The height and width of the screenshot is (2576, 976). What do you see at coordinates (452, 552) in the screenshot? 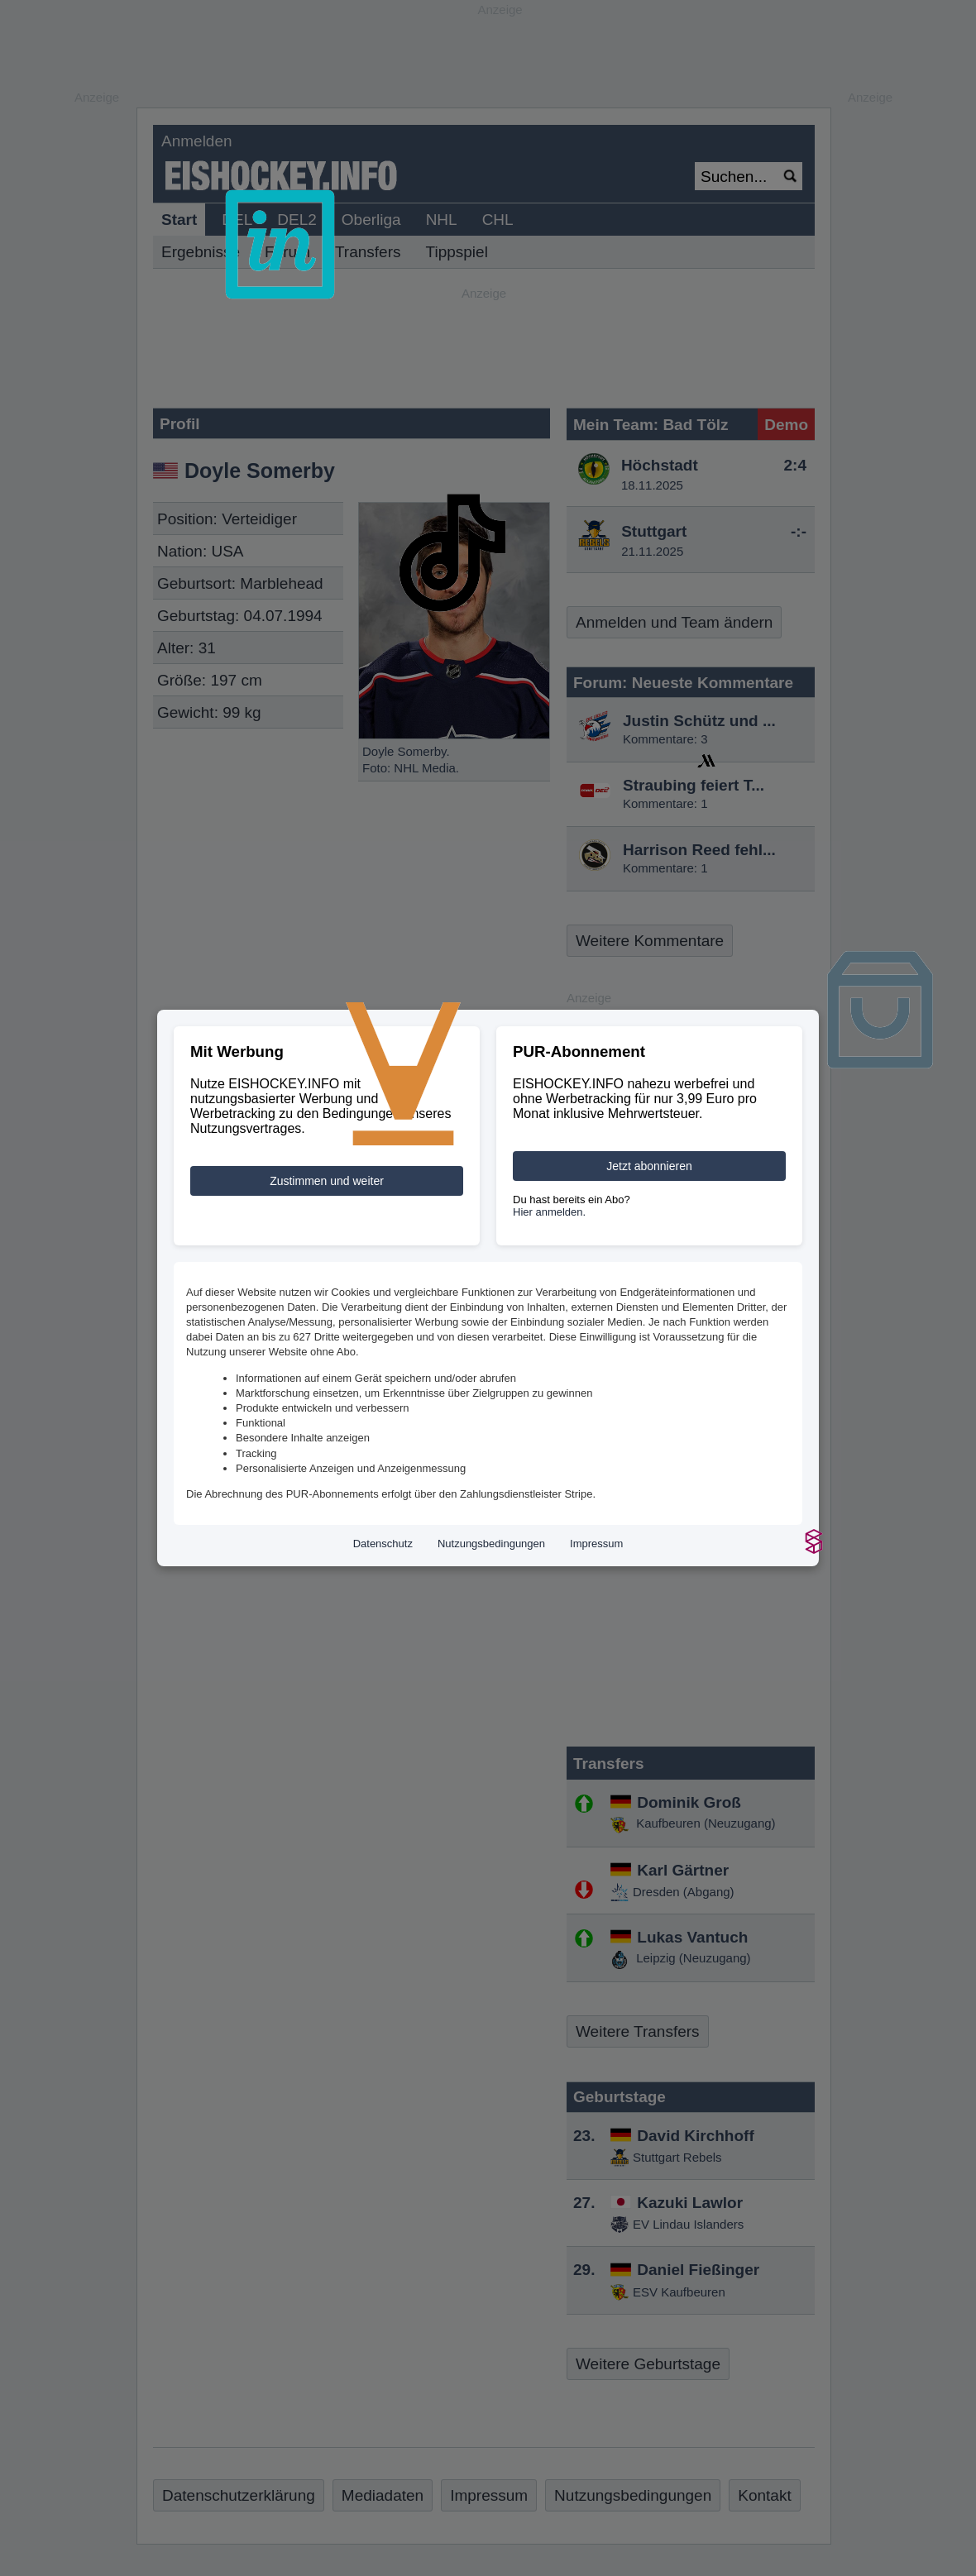
I see `open the tiktok app` at bounding box center [452, 552].